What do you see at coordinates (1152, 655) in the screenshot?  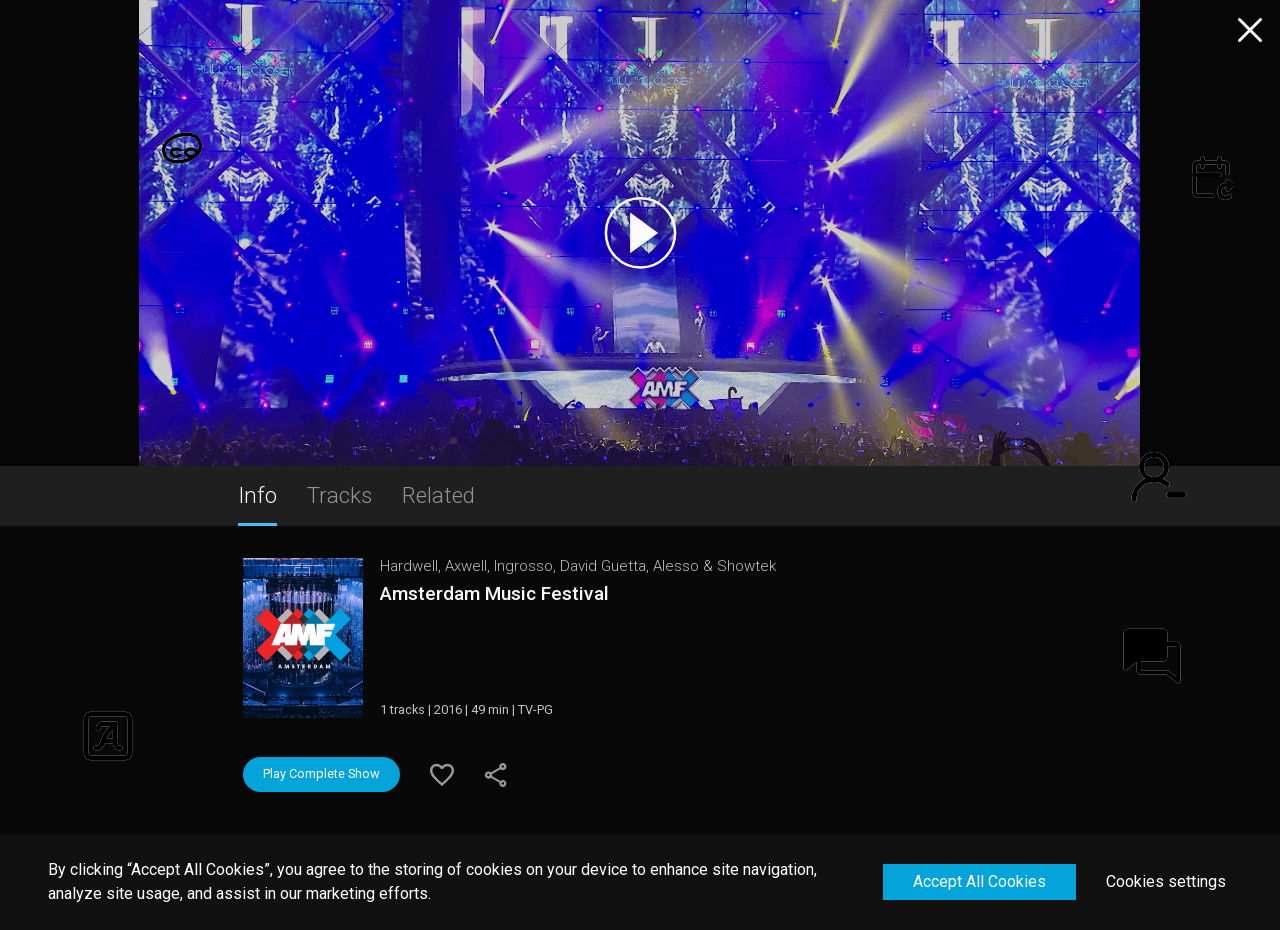 I see `open your conversations` at bounding box center [1152, 655].